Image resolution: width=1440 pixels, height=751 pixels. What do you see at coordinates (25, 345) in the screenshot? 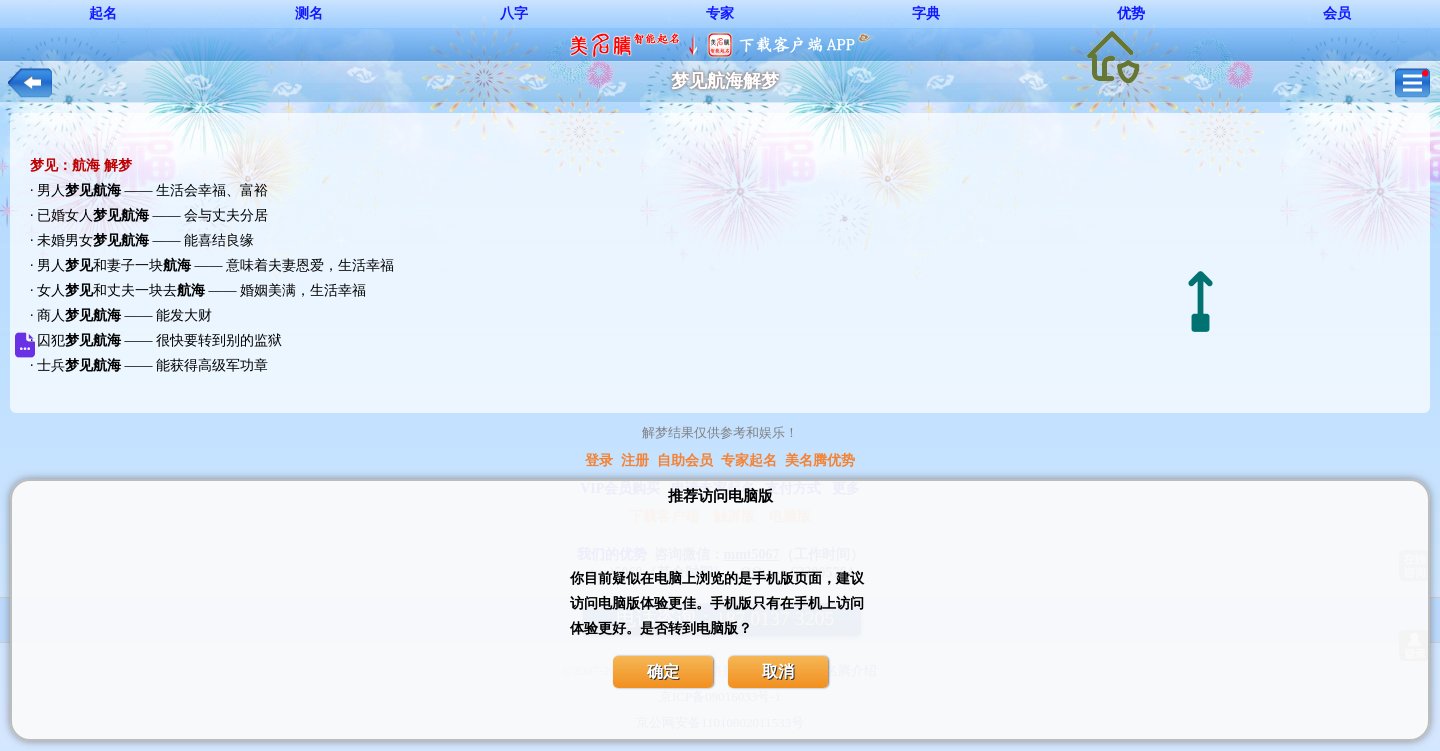
I see `view file details or additional options` at bounding box center [25, 345].